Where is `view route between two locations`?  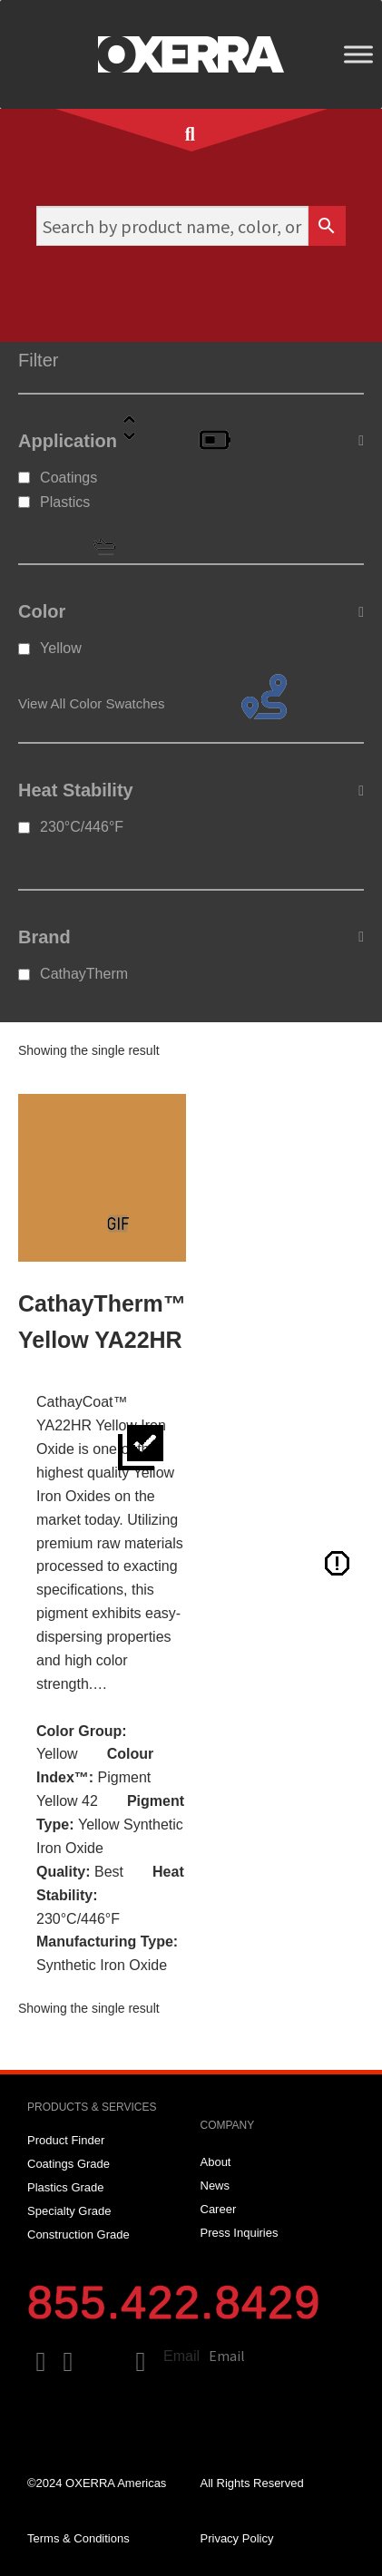
view route between two locations is located at coordinates (264, 697).